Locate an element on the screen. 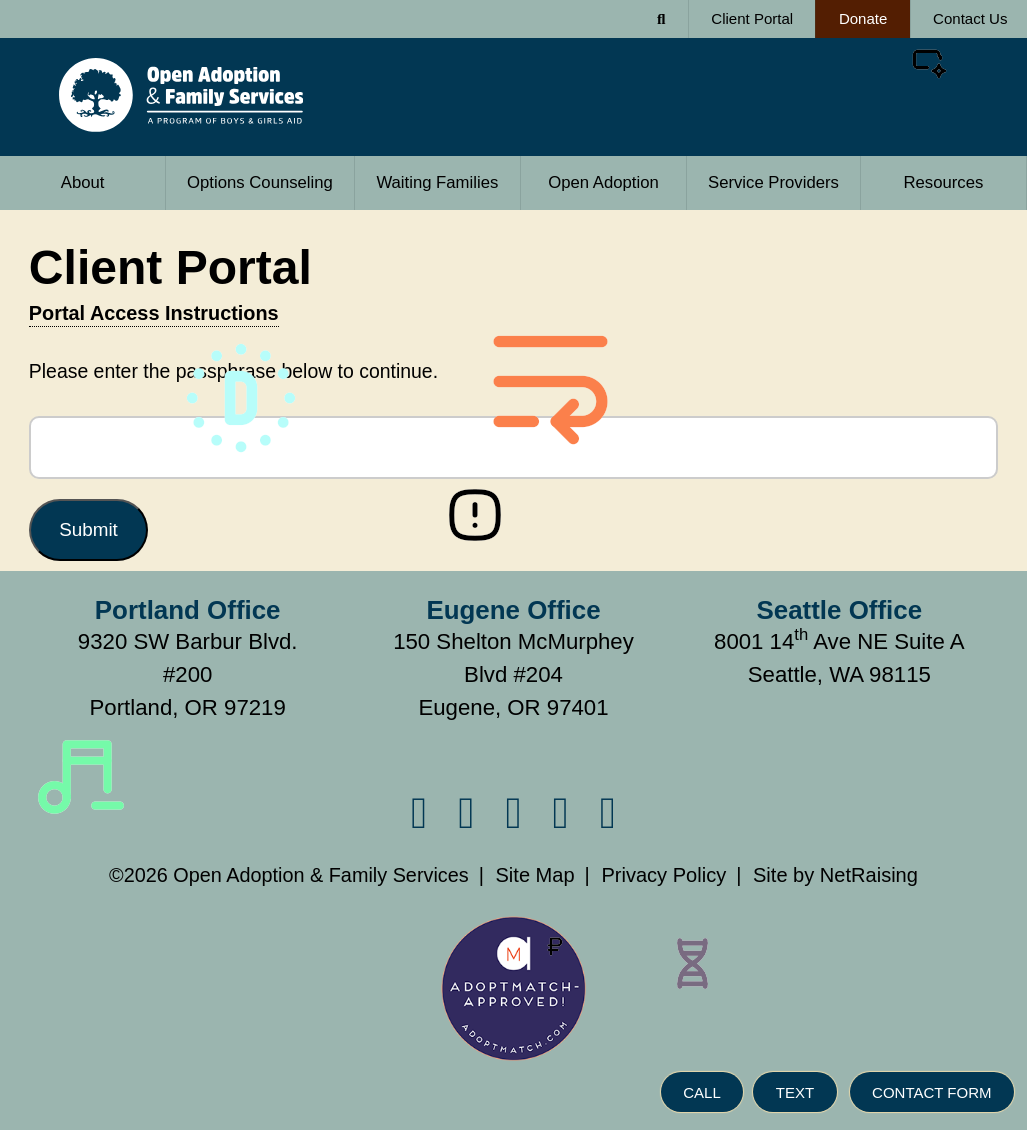 This screenshot has height=1130, width=1027. view important alert or warning is located at coordinates (475, 515).